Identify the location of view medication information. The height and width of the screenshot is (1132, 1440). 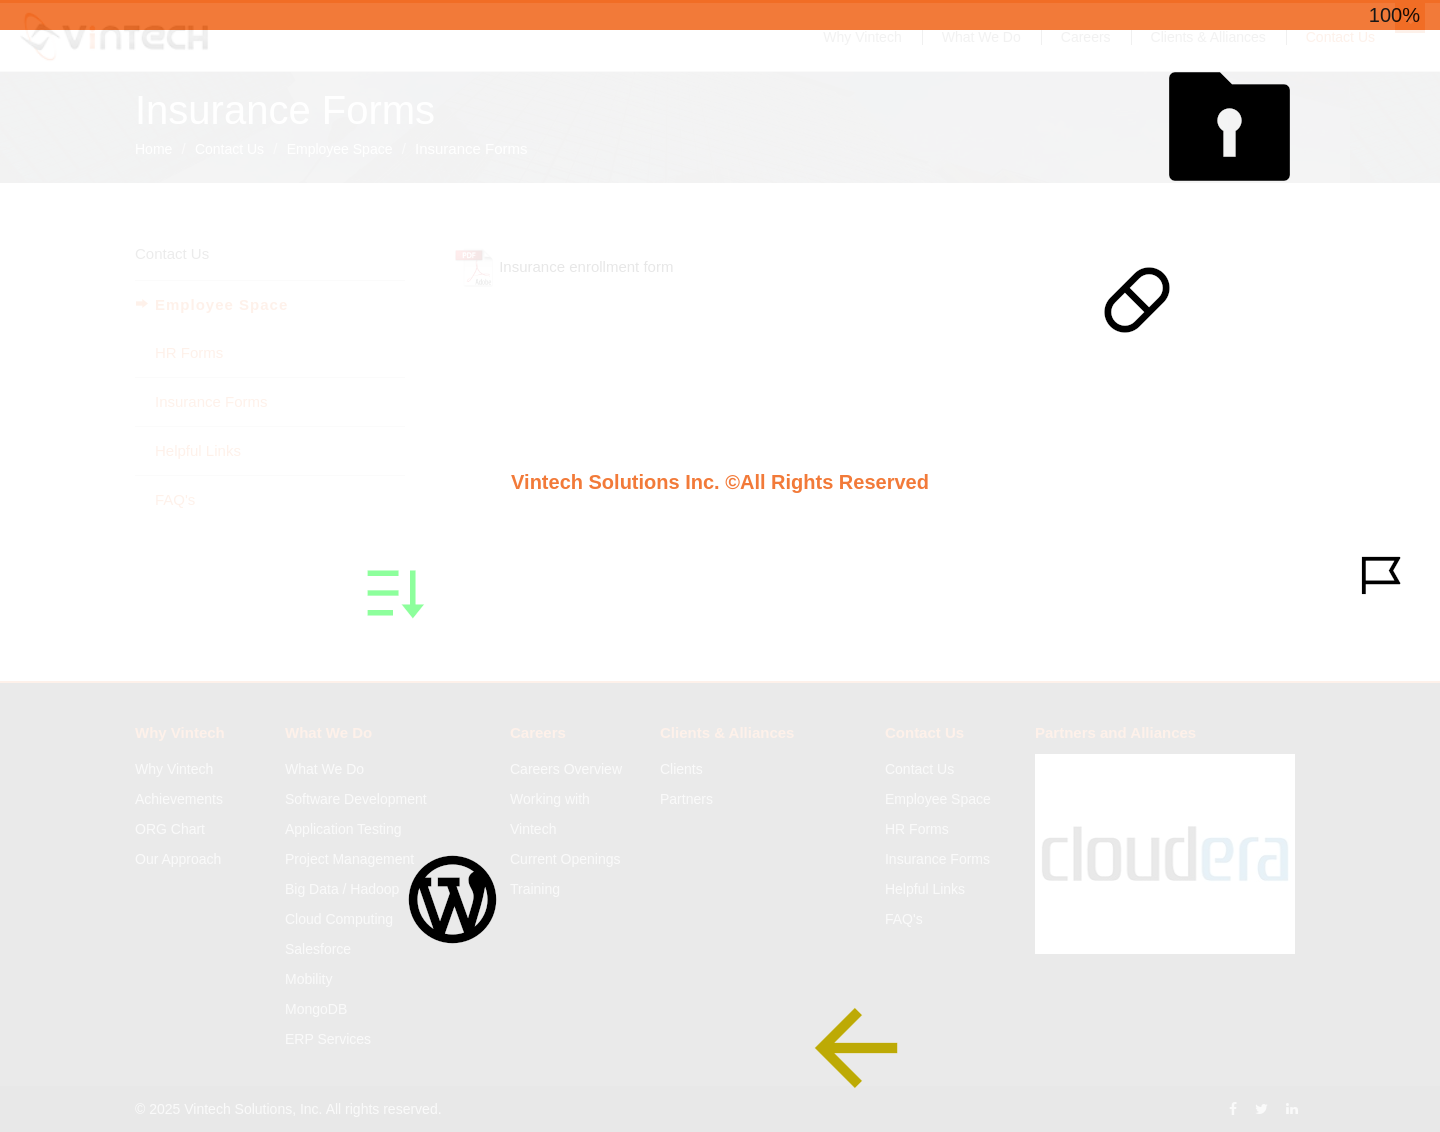
(1137, 300).